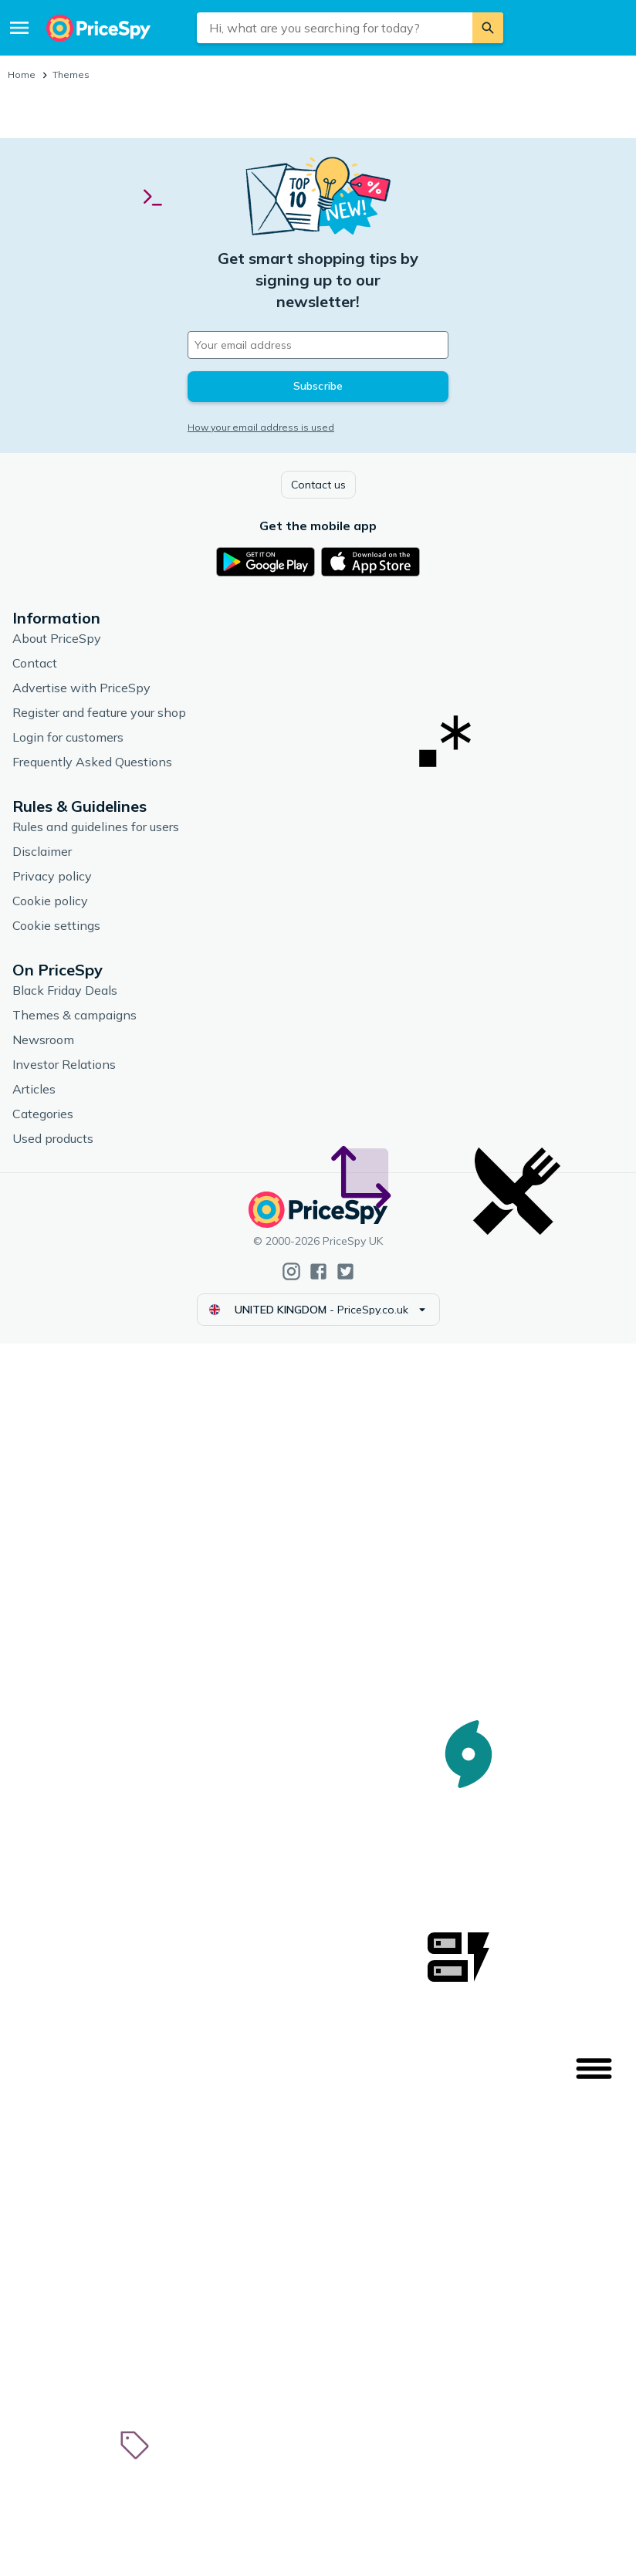  What do you see at coordinates (133, 2443) in the screenshot?
I see `add or manage tags for organization` at bounding box center [133, 2443].